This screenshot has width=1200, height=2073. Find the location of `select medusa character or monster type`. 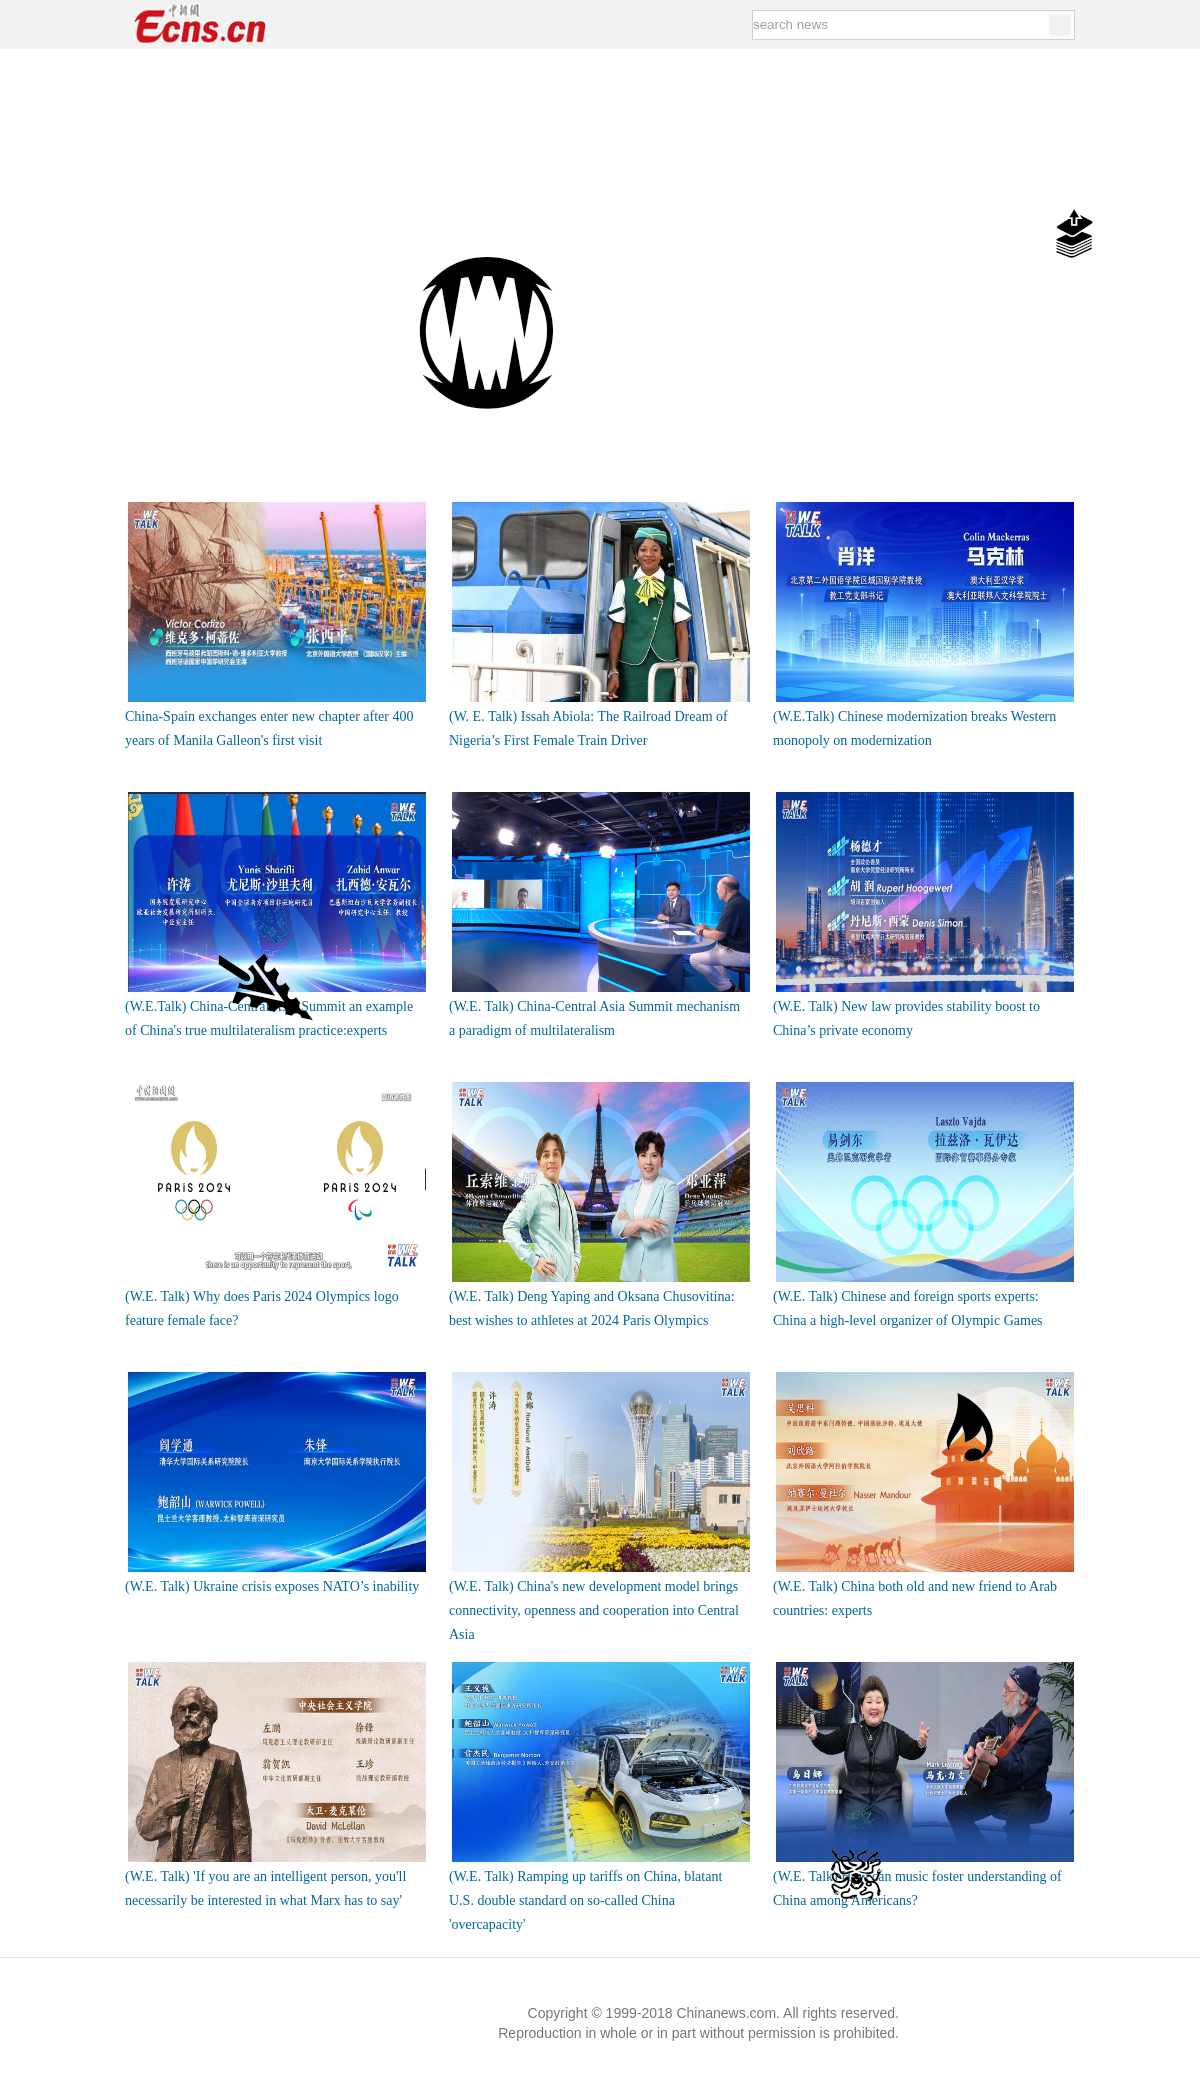

select medusa character or monster type is located at coordinates (856, 1875).